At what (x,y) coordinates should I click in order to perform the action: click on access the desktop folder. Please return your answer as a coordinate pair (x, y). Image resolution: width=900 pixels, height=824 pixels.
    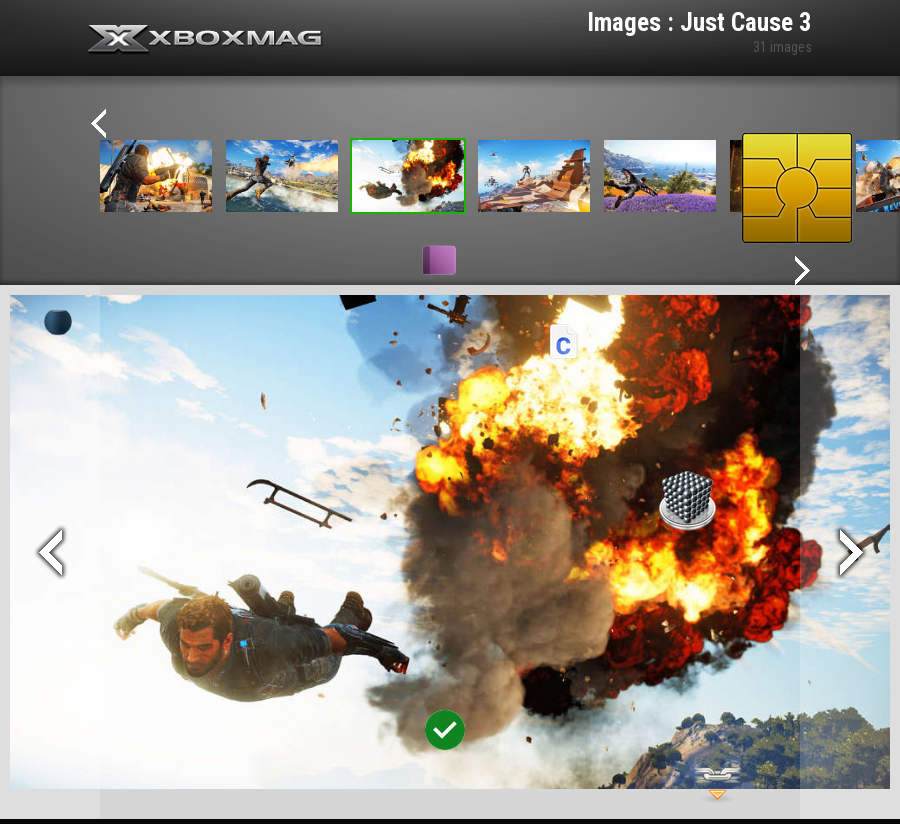
    Looking at the image, I should click on (439, 259).